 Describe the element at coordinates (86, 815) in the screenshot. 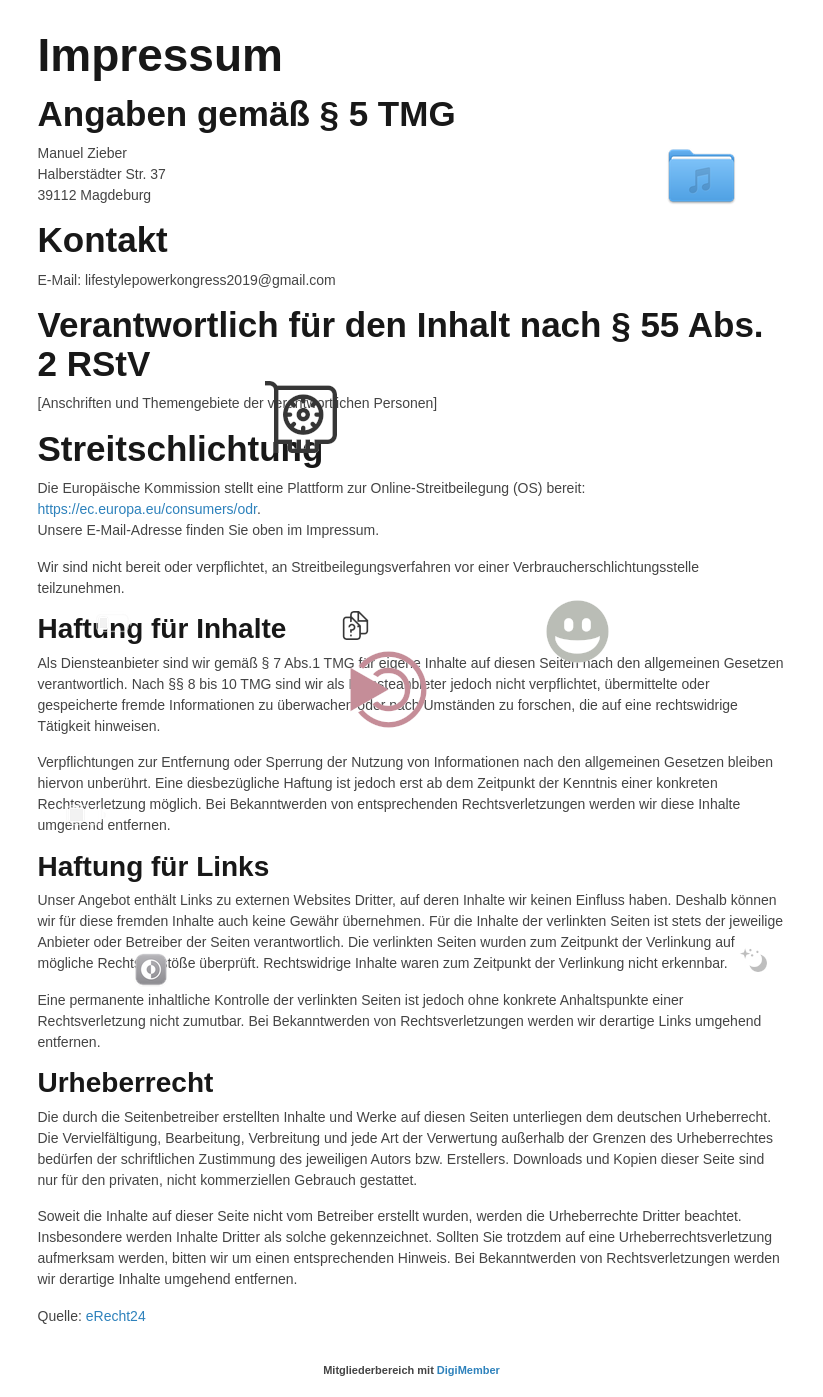

I see `indicates battery at 50% charge` at that location.